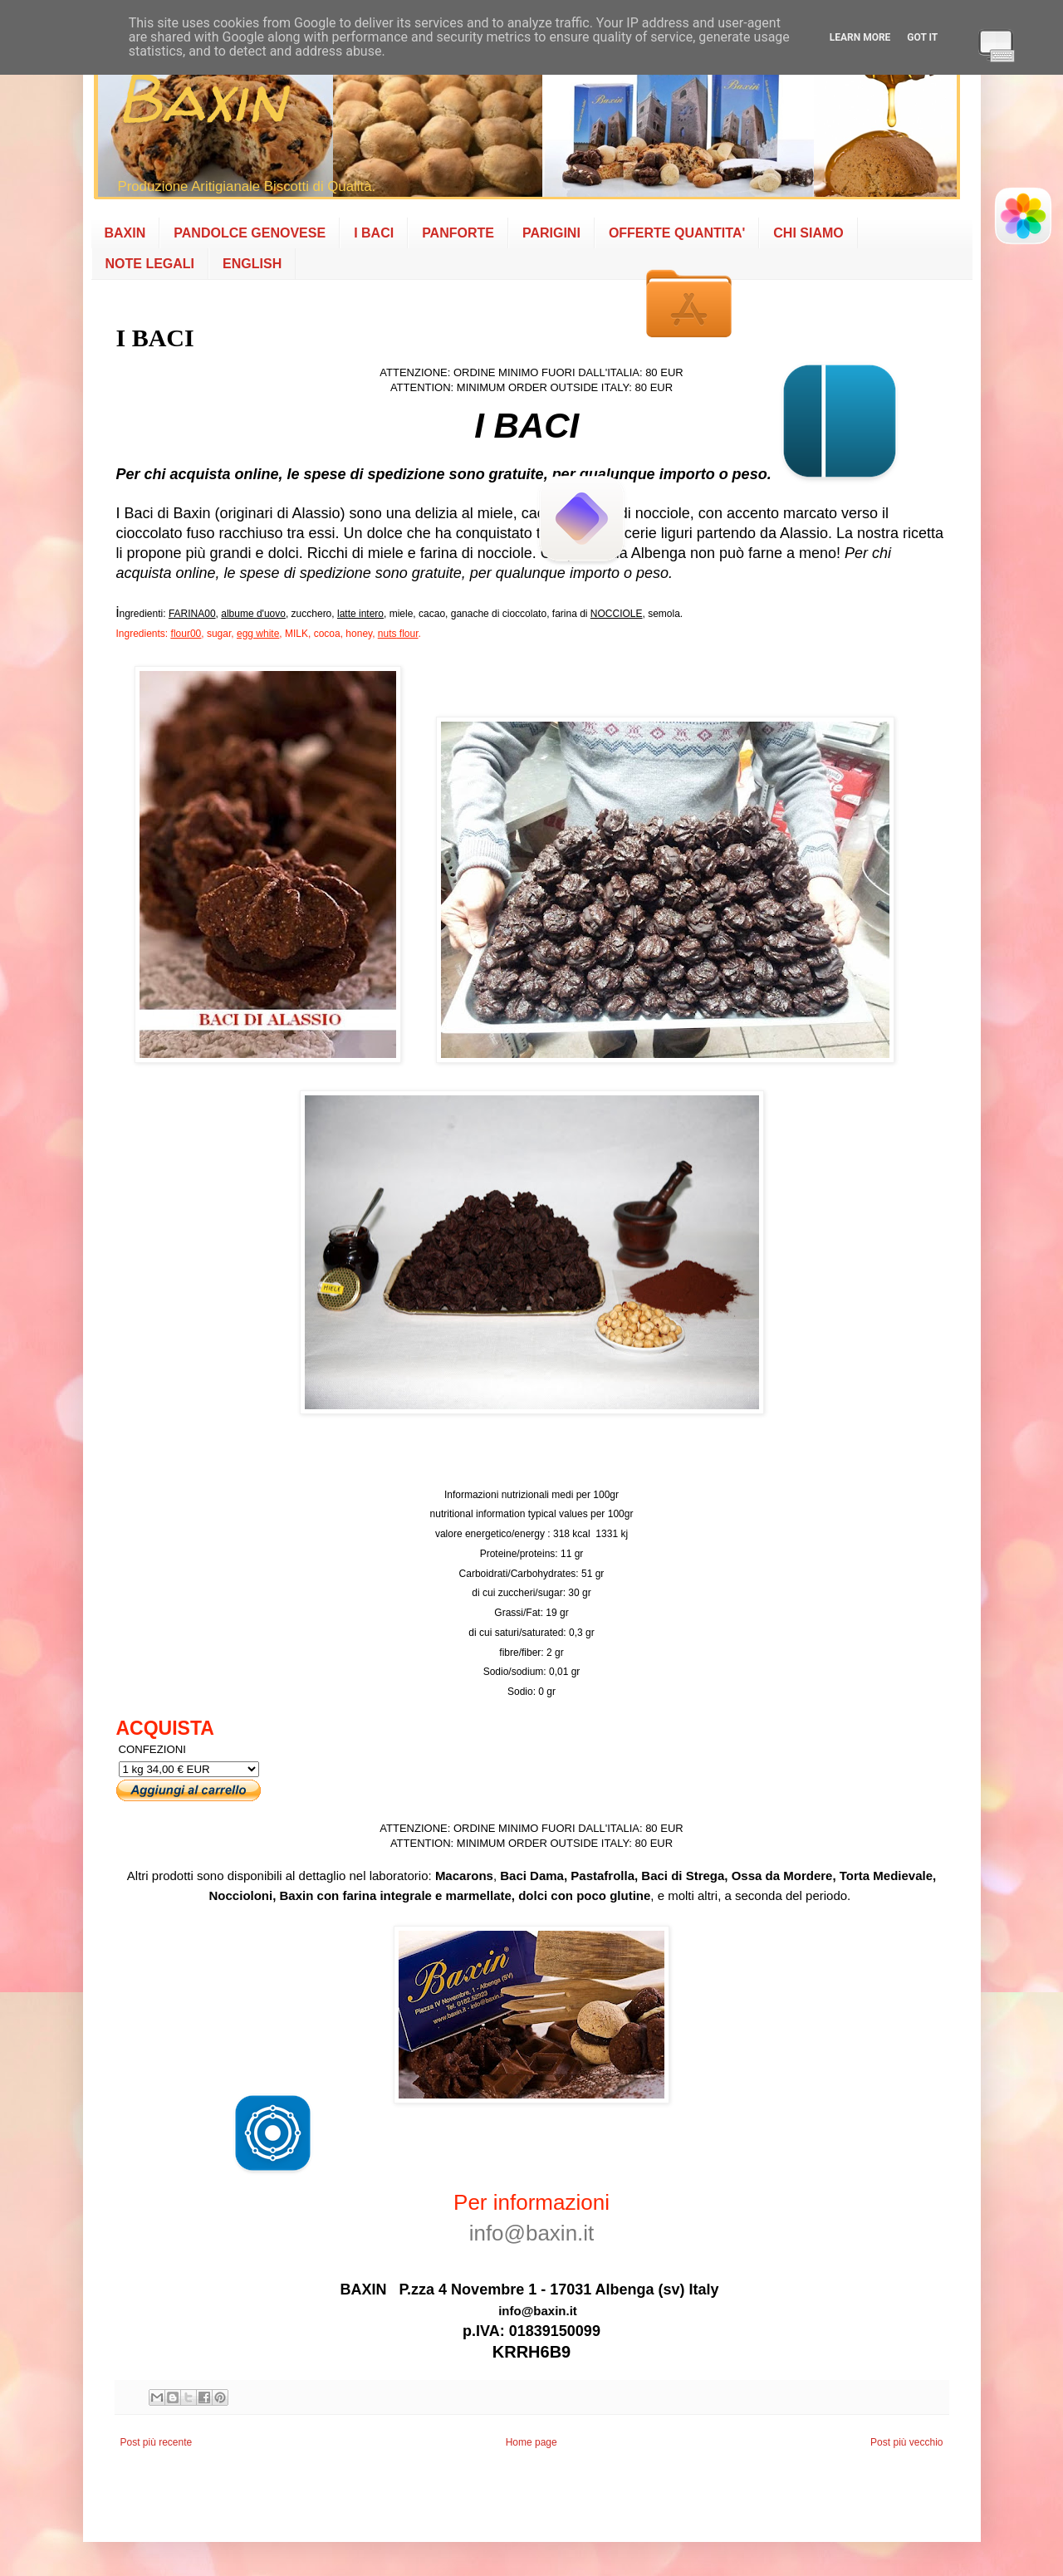 This screenshot has width=1063, height=2576. Describe the element at coordinates (688, 303) in the screenshot. I see `open templates folder` at that location.